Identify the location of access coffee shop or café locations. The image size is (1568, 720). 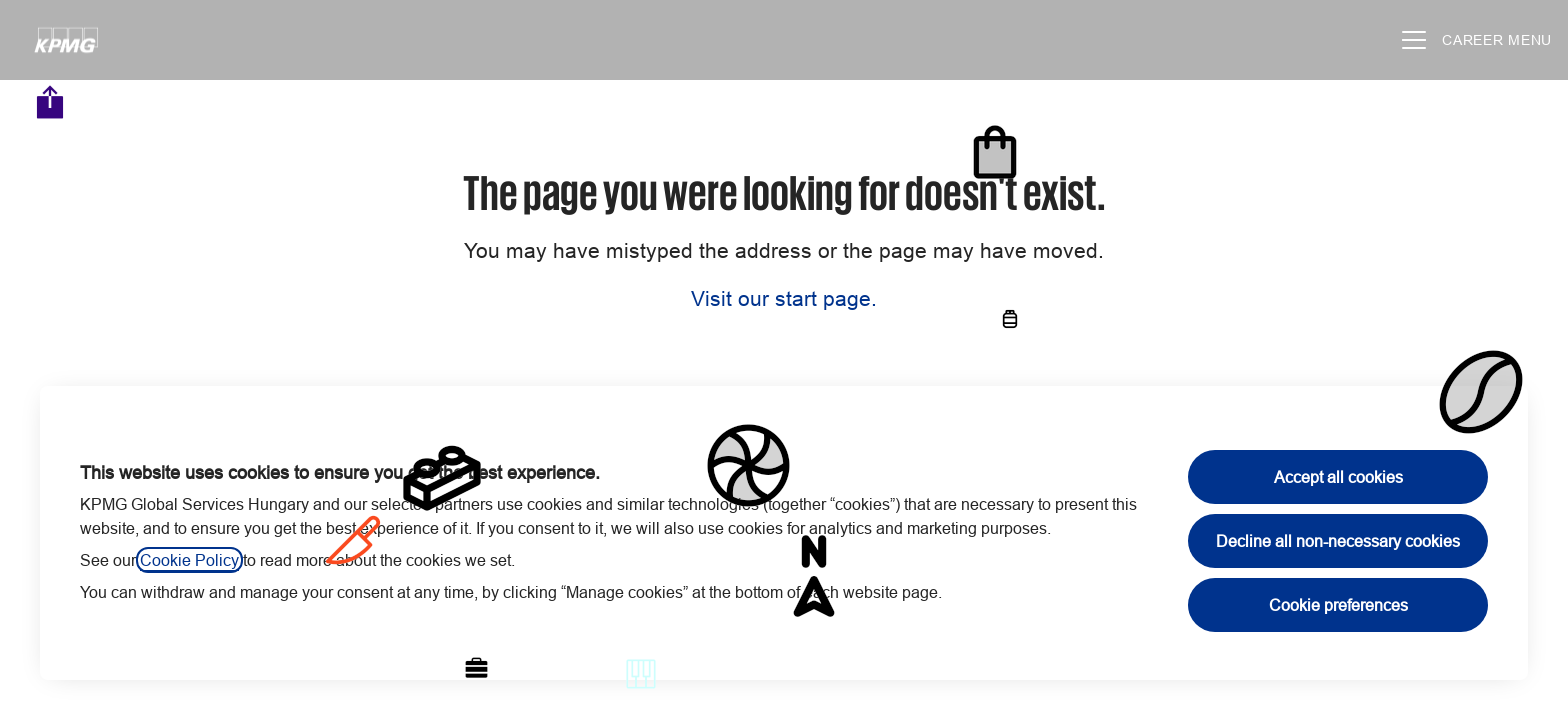
(1481, 392).